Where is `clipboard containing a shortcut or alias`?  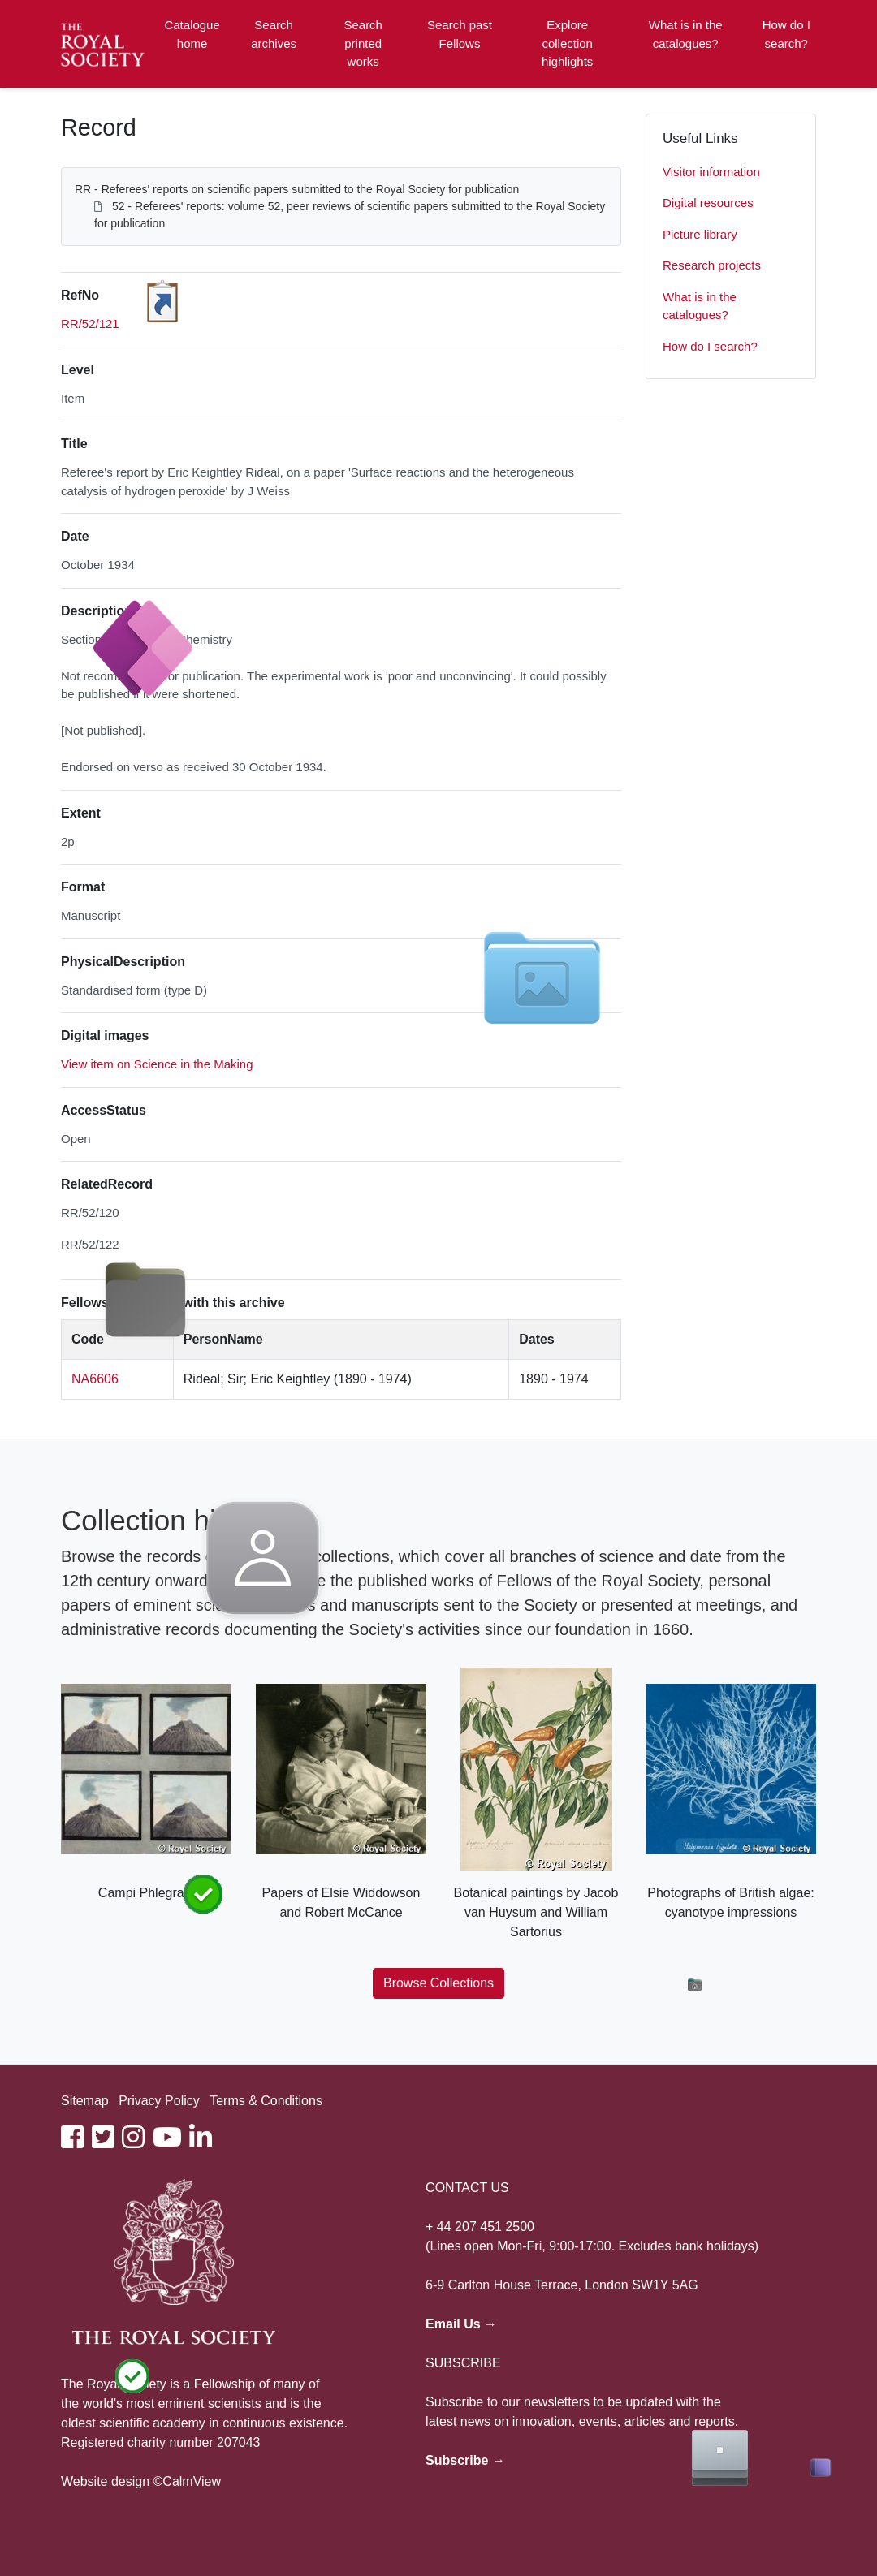
clipboard containing a shortcut or alias is located at coordinates (162, 301).